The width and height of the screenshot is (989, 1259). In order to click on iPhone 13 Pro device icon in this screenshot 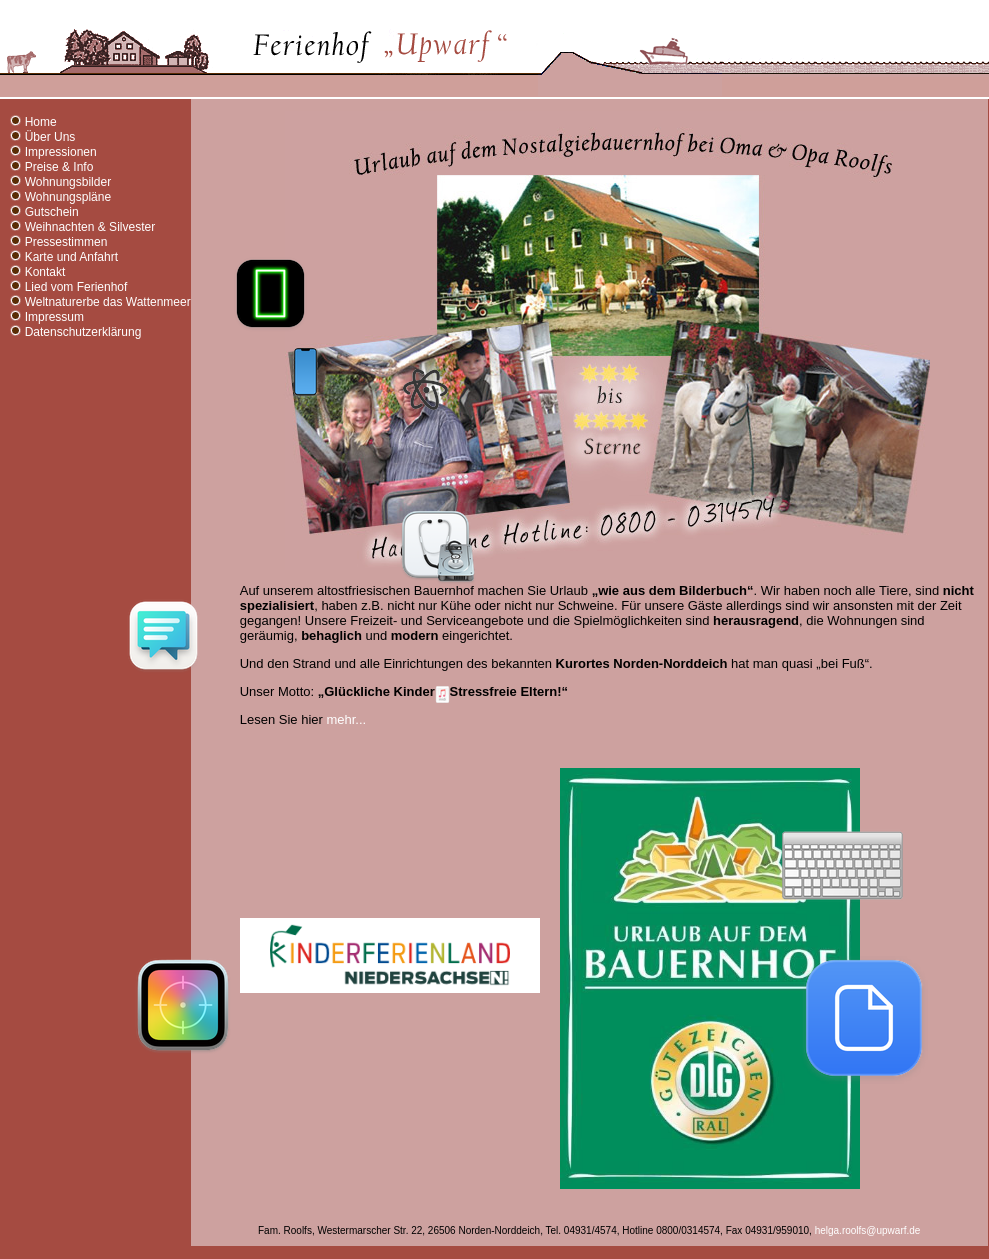, I will do `click(305, 372)`.